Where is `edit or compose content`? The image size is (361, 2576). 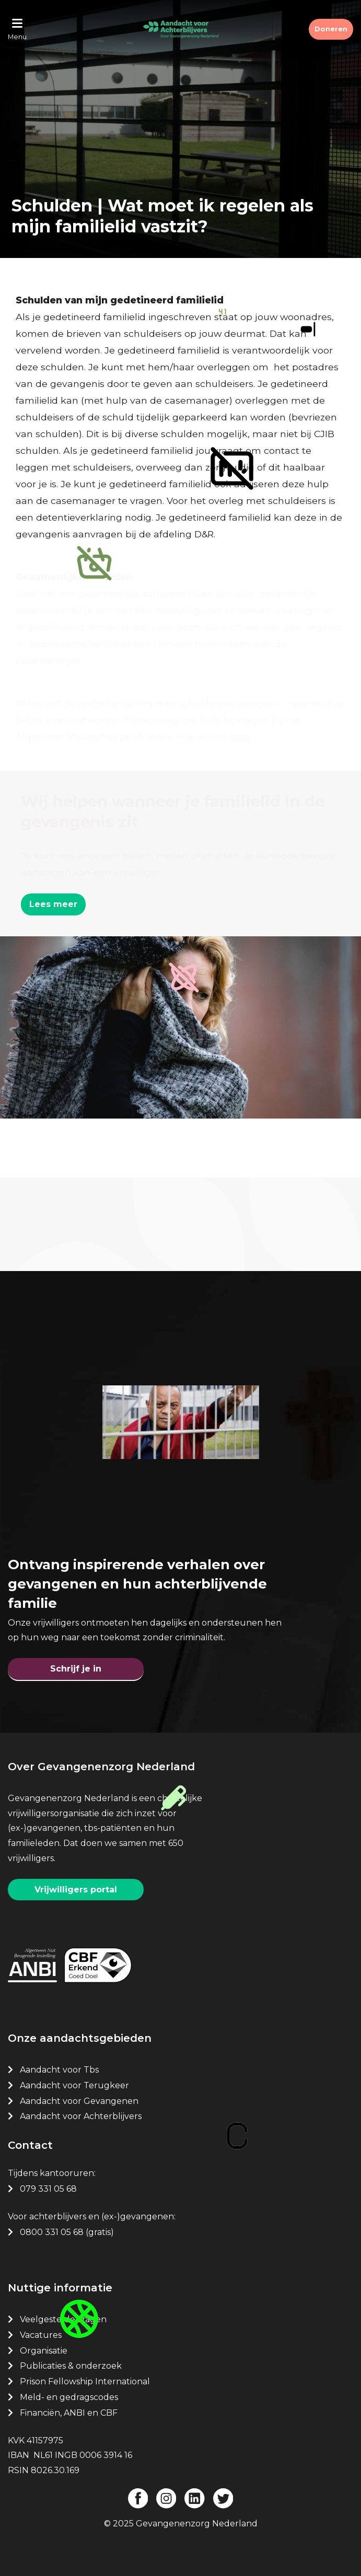 edit or compose content is located at coordinates (173, 1798).